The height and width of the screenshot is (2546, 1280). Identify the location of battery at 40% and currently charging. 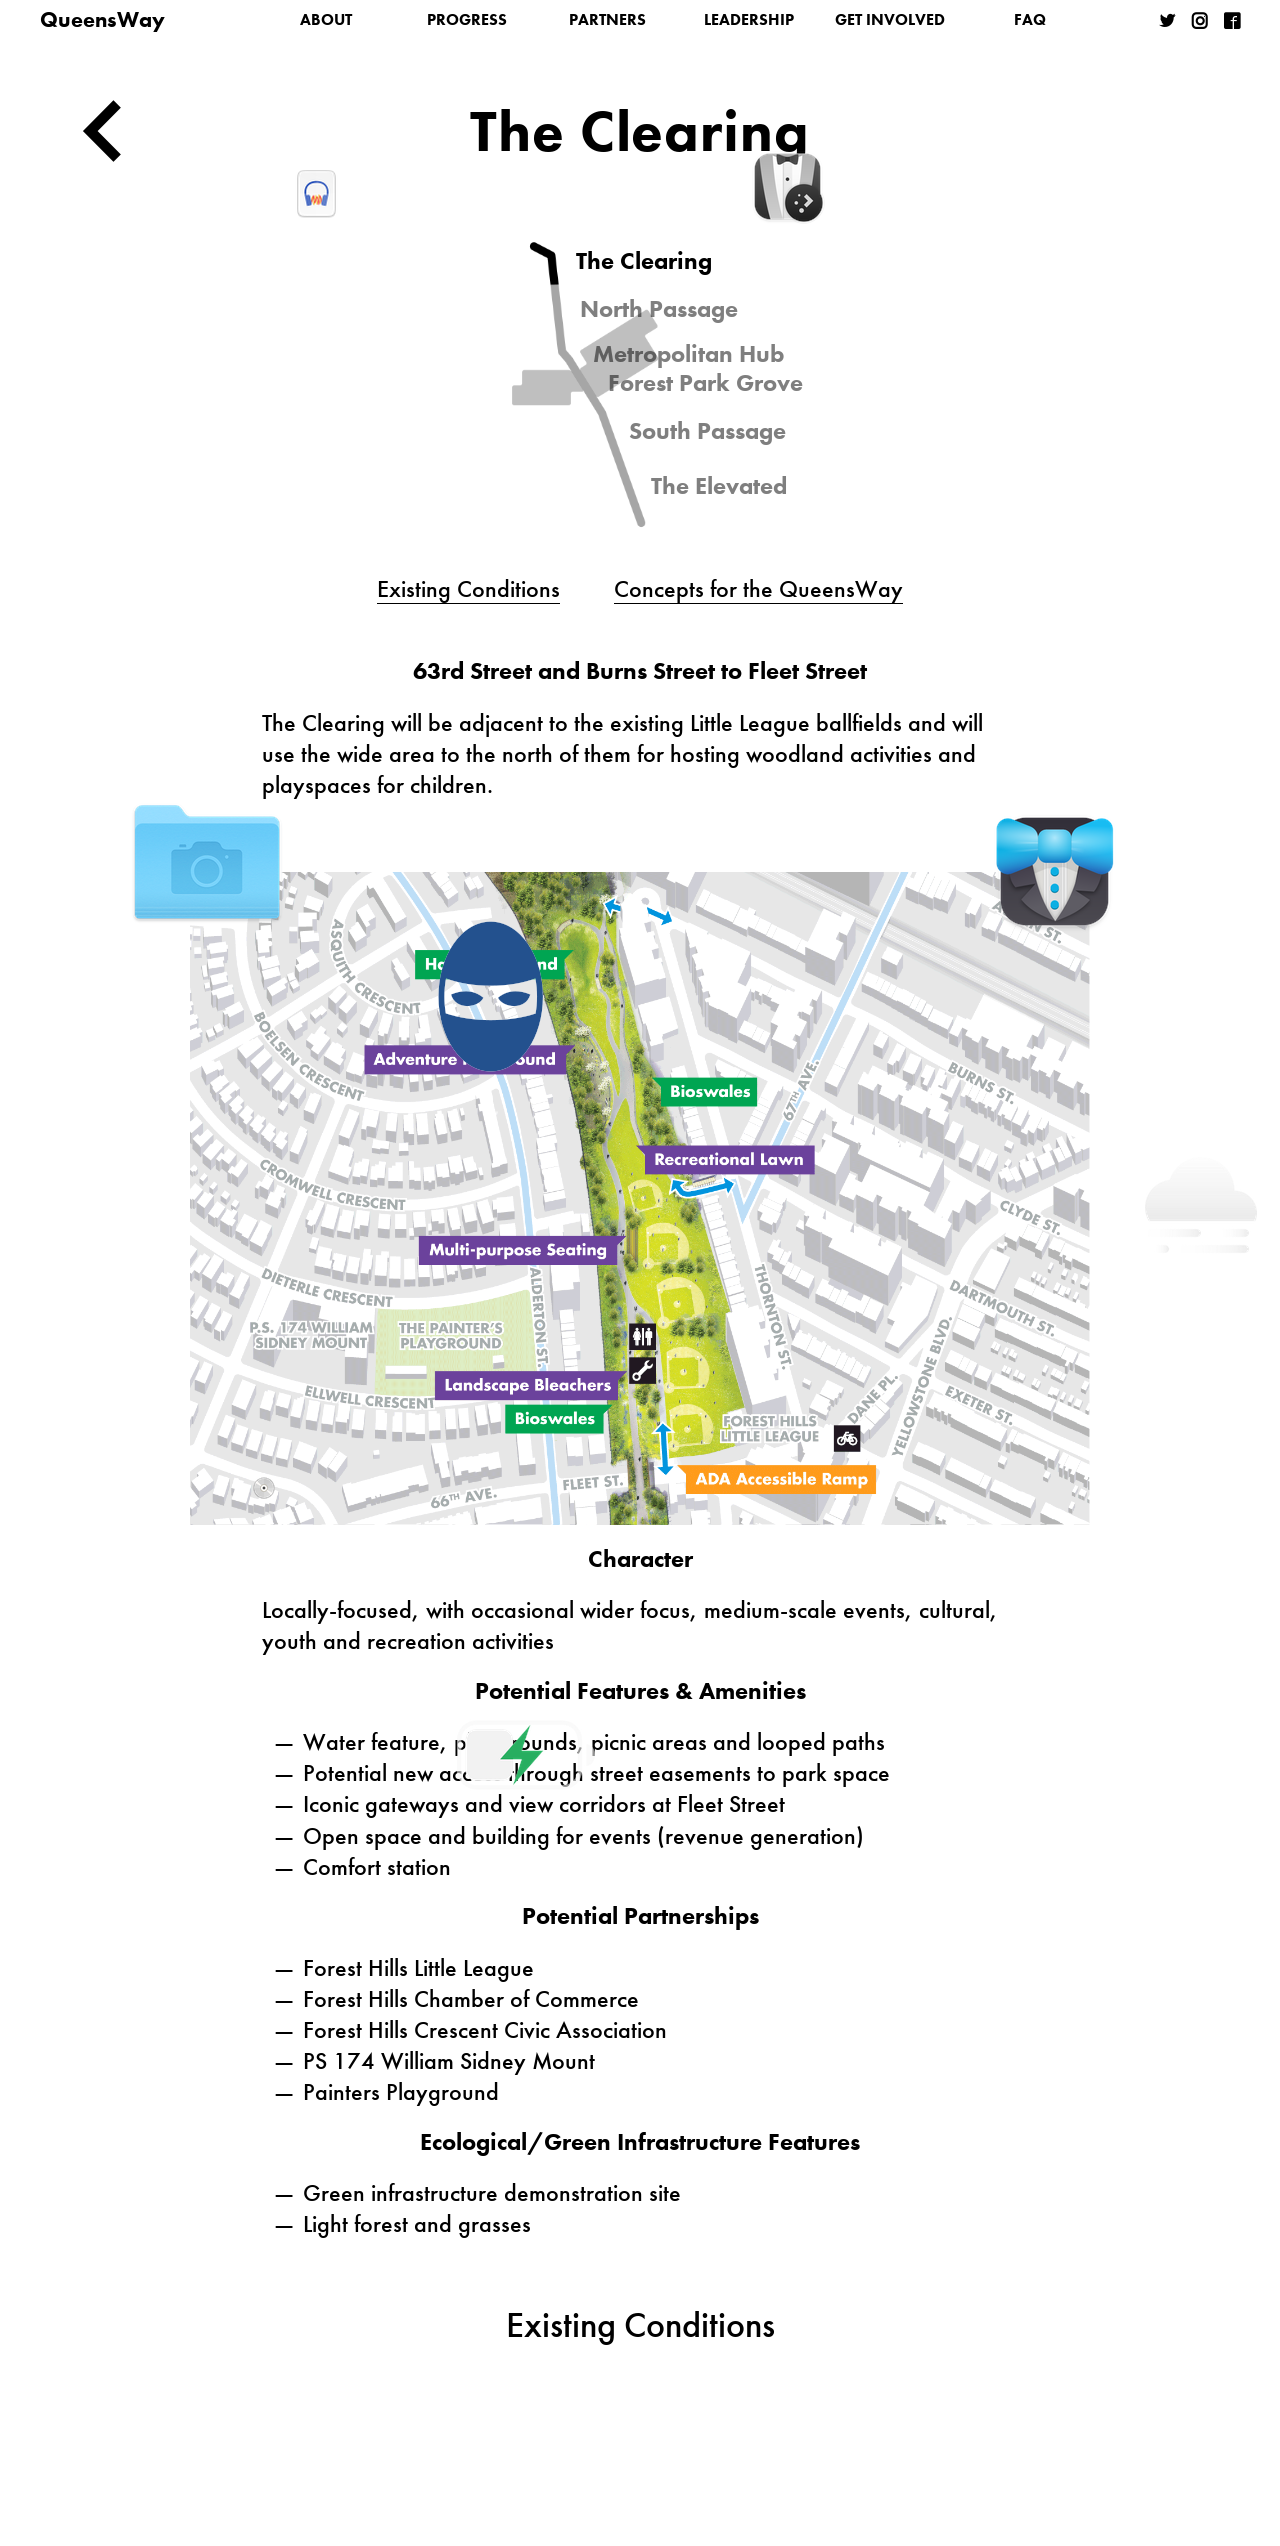
(526, 1755).